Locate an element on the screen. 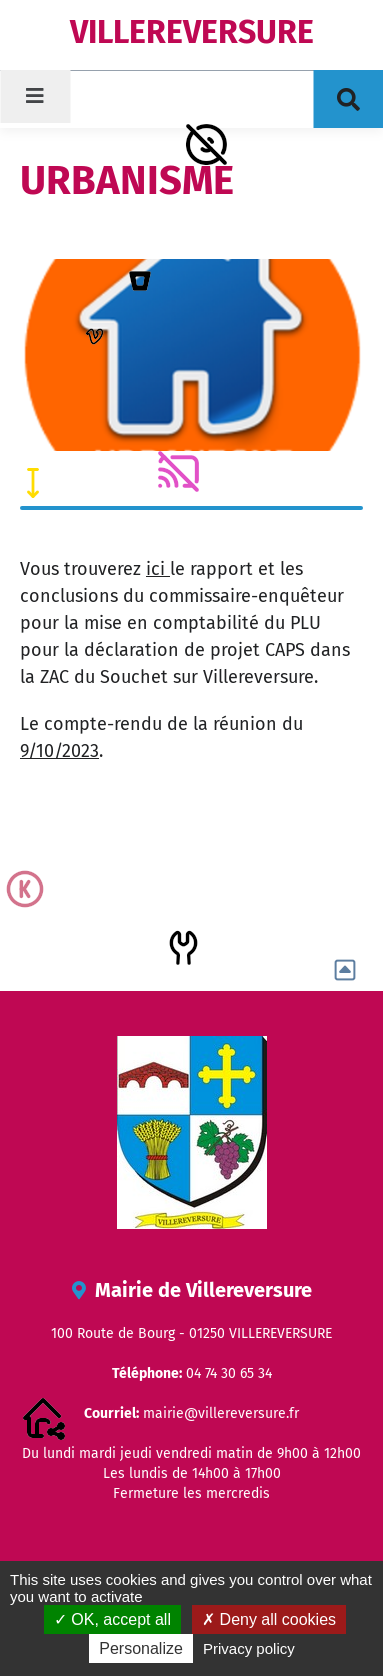 Image resolution: width=383 pixels, height=1676 pixels. expand or collapse a section upward is located at coordinates (345, 970).